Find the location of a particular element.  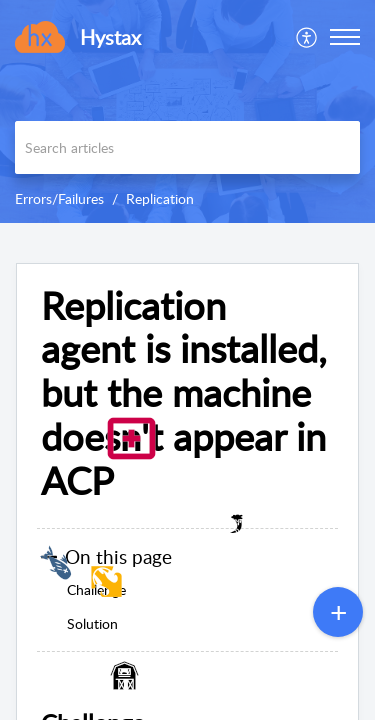

viking-themed beverage or tavern feature is located at coordinates (236, 523).